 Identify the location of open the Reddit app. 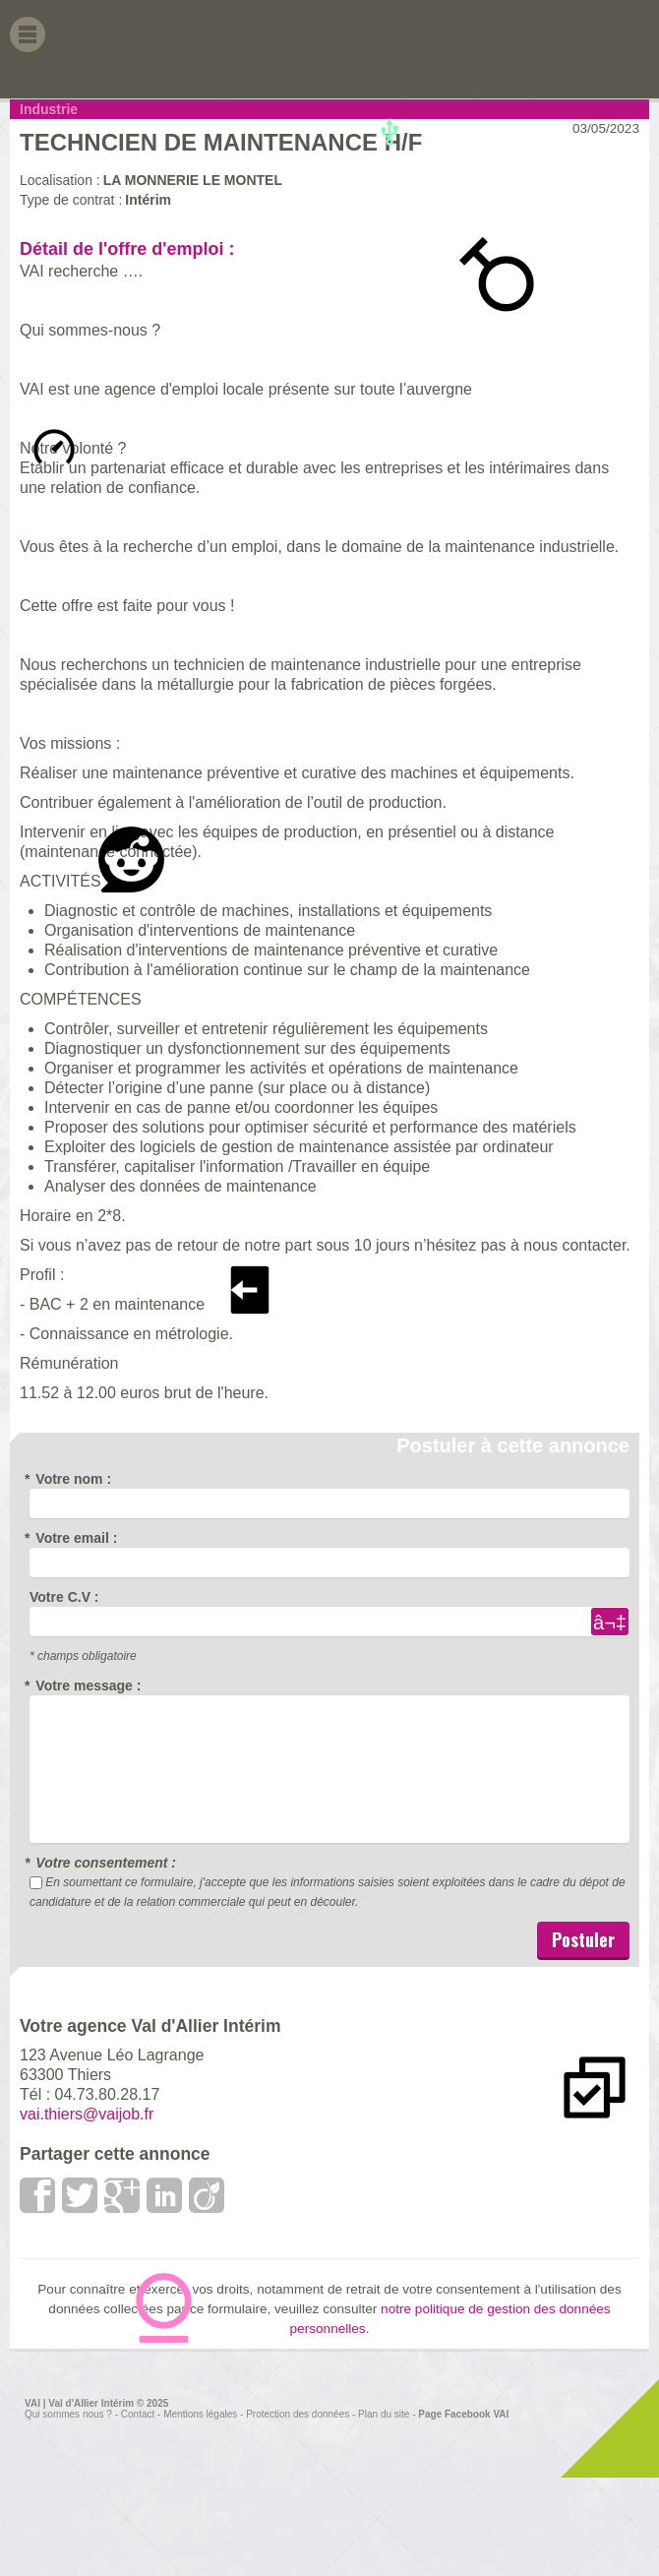
(131, 859).